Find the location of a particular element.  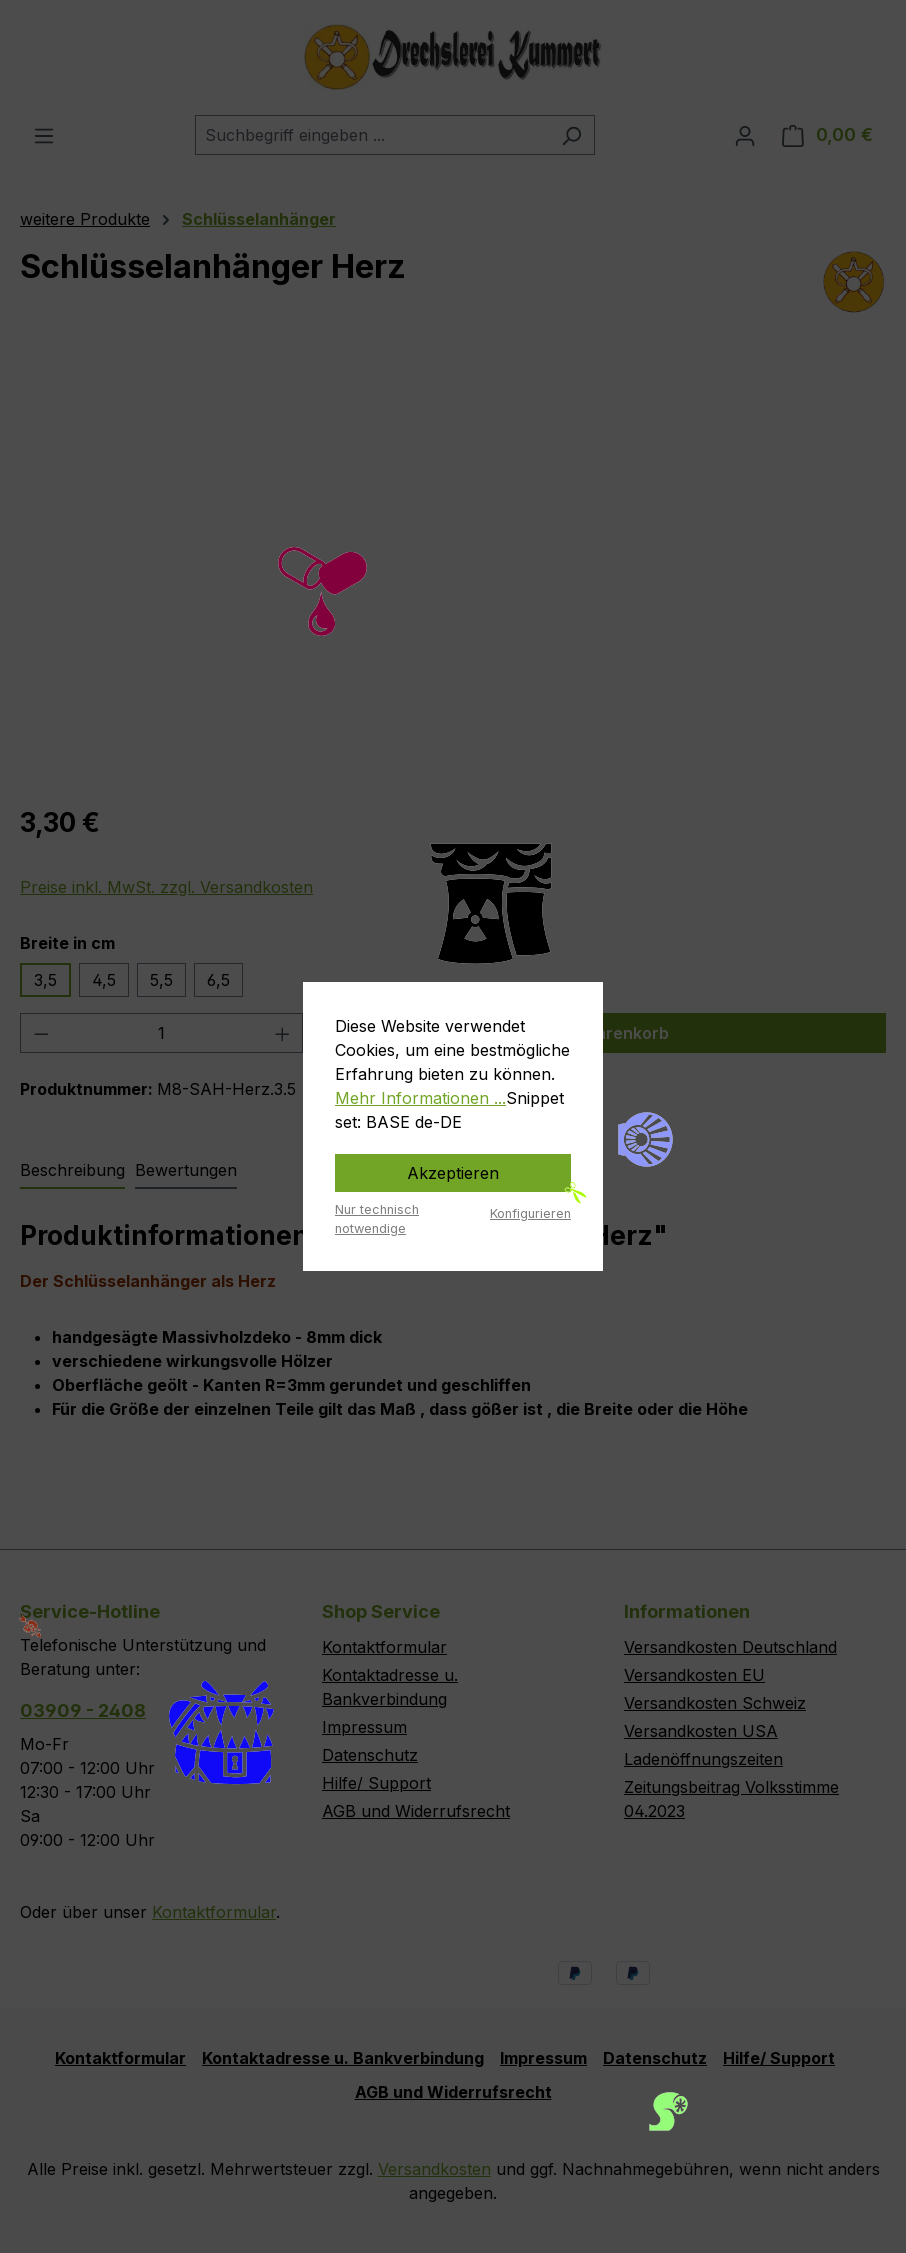

parasitic worm enemy or creature in a game is located at coordinates (668, 2111).